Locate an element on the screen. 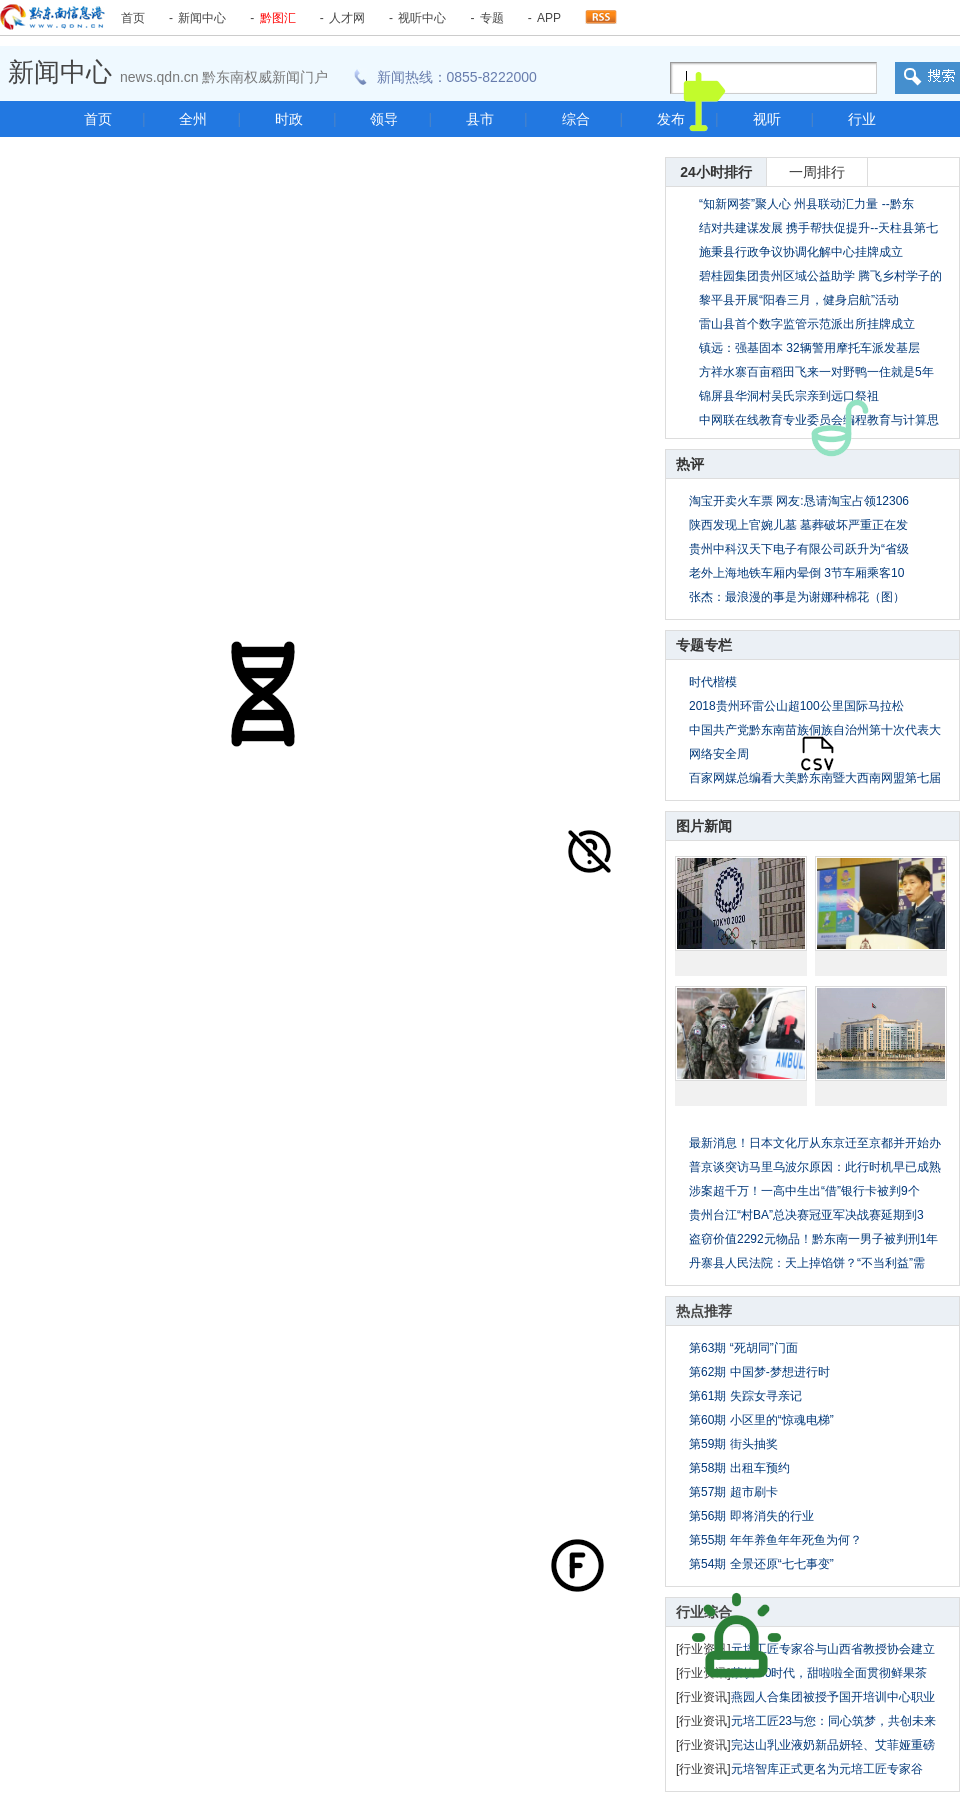 The image size is (960, 1810). tumble dry on low heat setting is located at coordinates (577, 1565).